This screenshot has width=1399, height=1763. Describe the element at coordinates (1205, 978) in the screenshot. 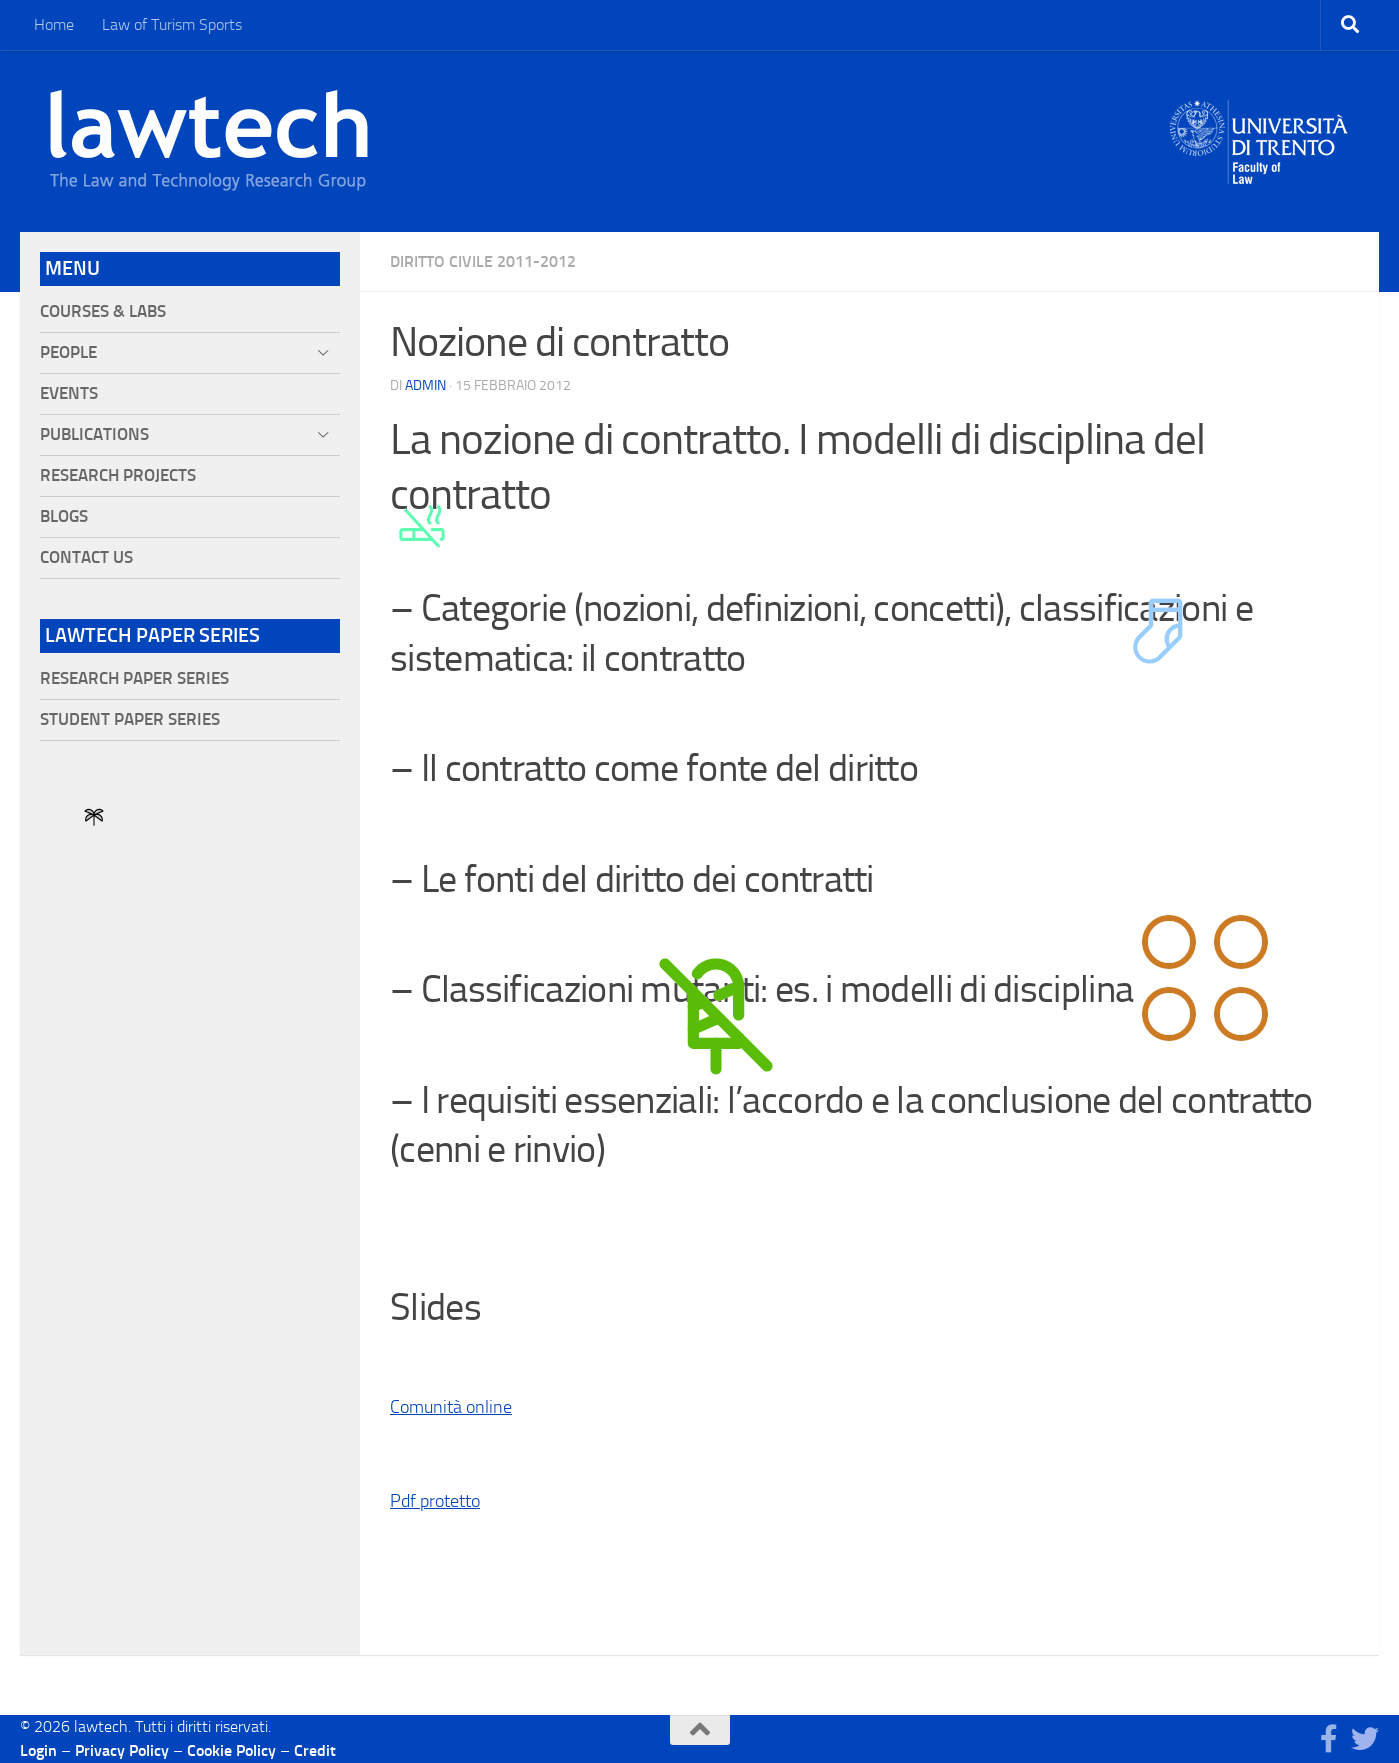

I see `open app drawer or menu grid` at that location.